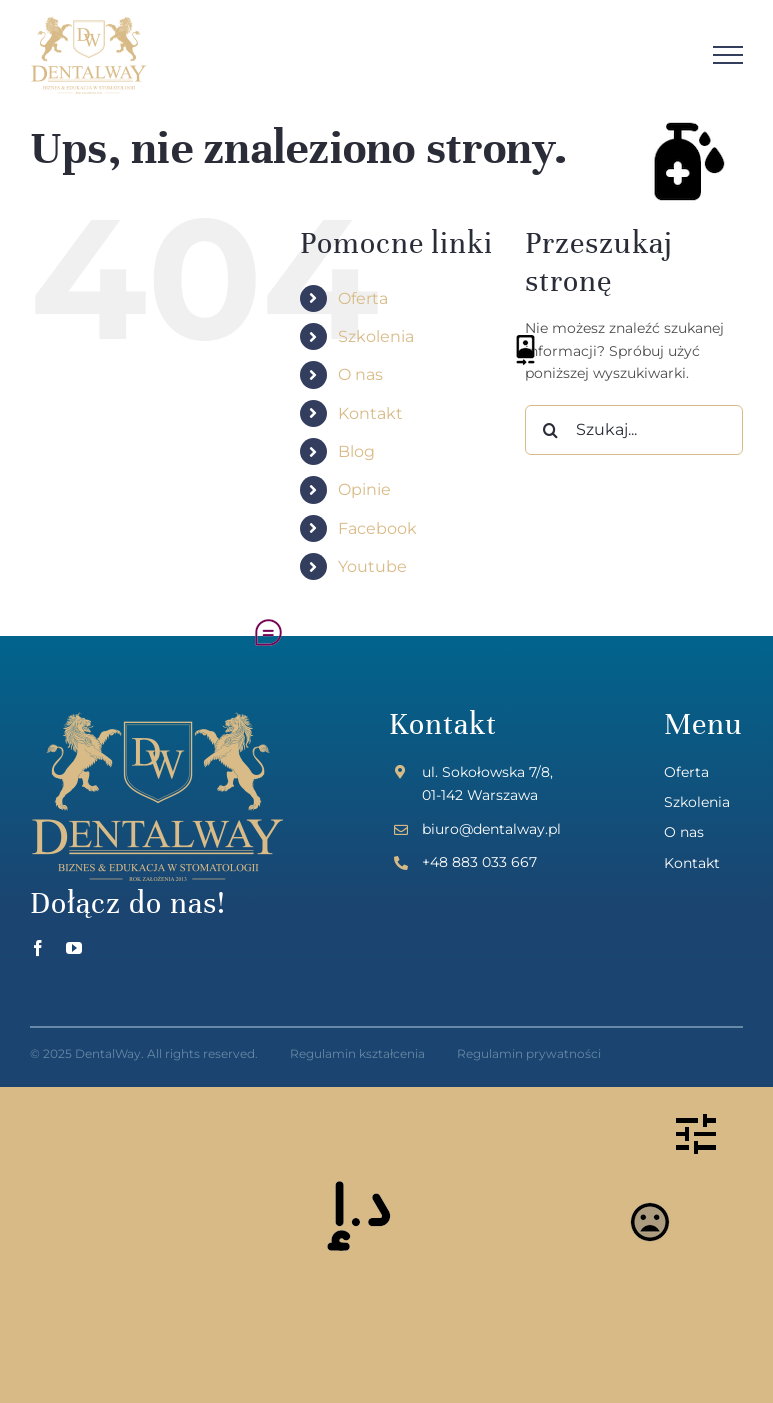  Describe the element at coordinates (525, 350) in the screenshot. I see `switch to front-facing camera` at that location.